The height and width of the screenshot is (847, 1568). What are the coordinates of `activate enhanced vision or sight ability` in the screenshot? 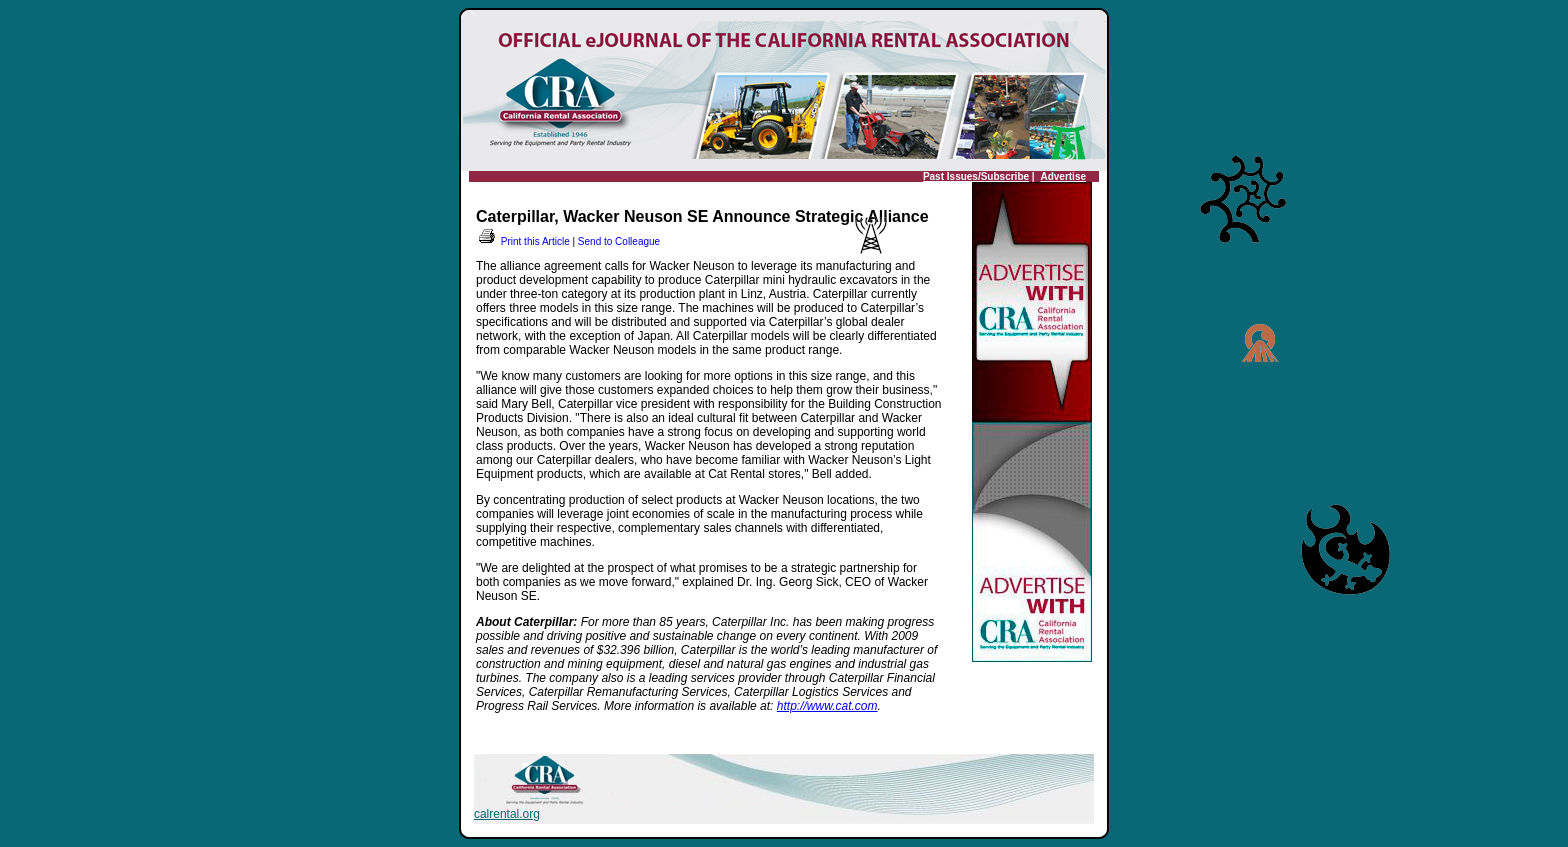 It's located at (1260, 343).